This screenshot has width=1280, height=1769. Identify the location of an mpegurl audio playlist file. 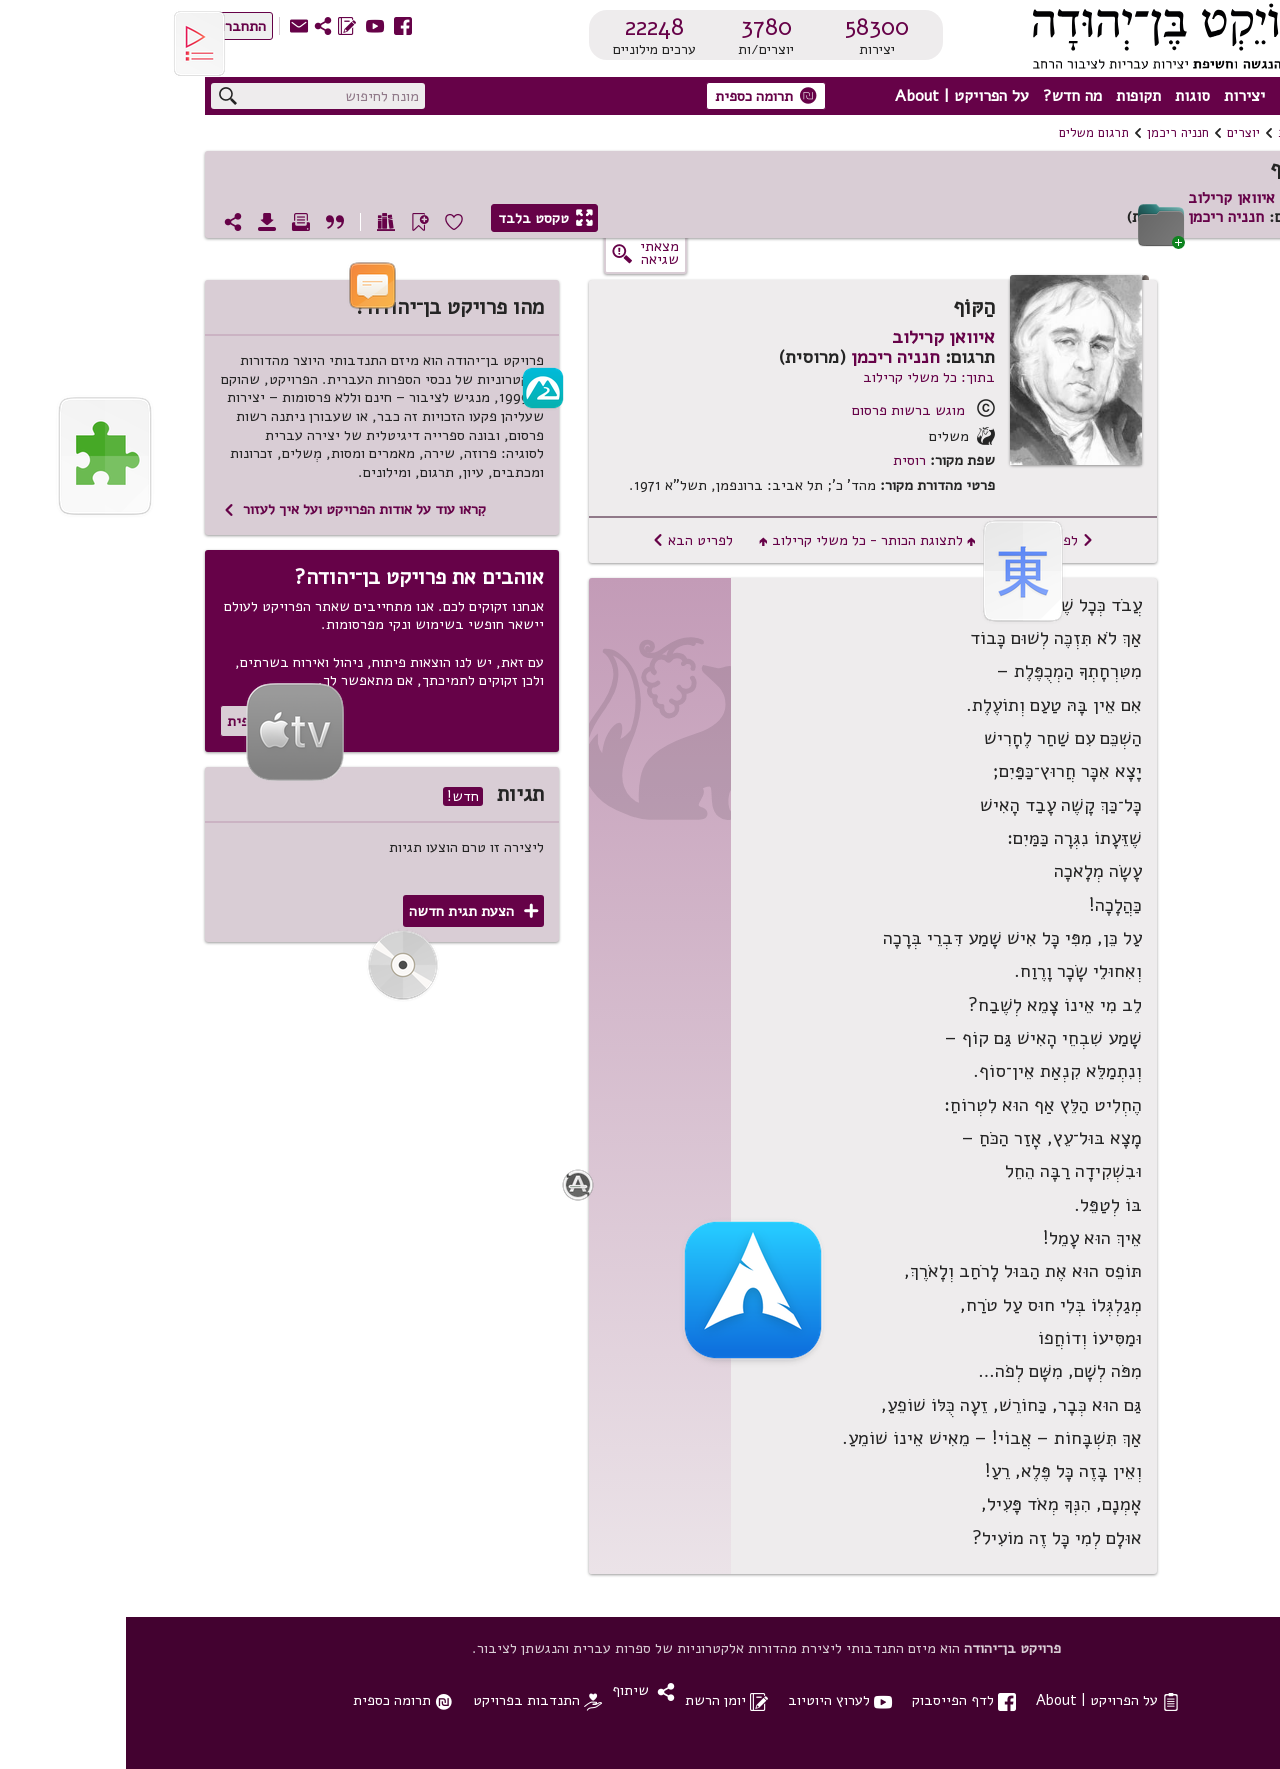
(199, 43).